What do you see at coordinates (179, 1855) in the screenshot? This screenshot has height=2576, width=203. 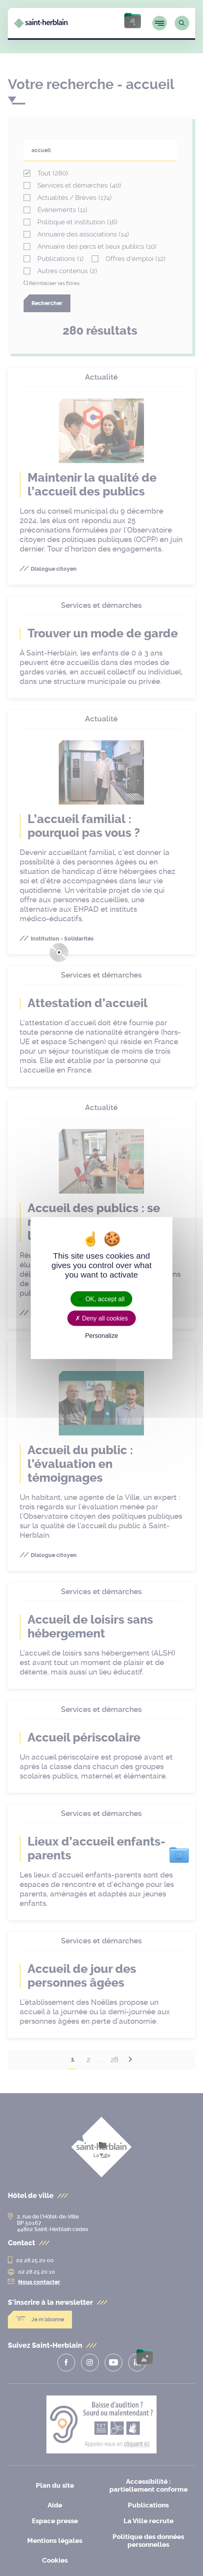 I see `open PC or windows computer folder` at bounding box center [179, 1855].